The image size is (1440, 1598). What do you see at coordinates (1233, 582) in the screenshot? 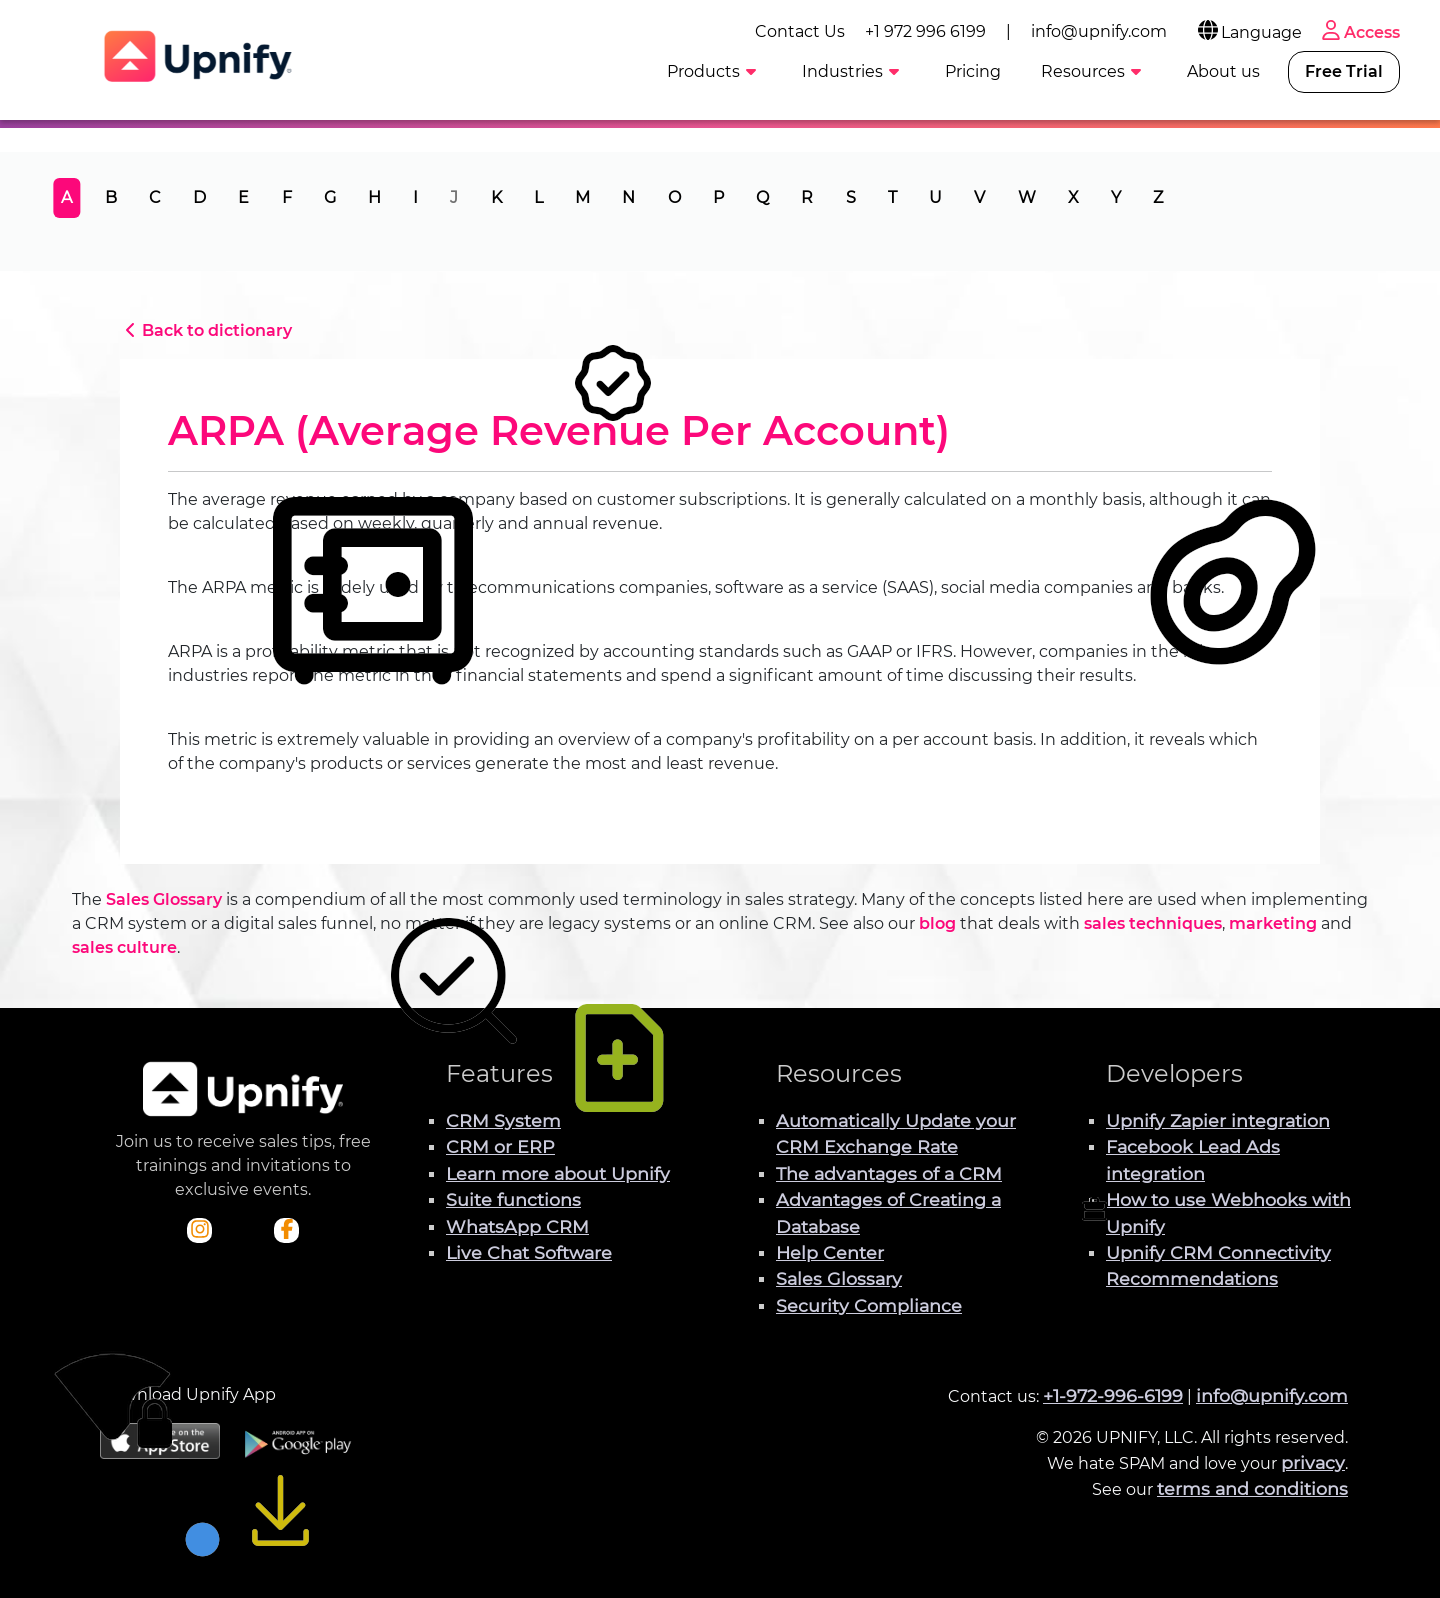
I see `select avocado as a food preference or ingredient` at bounding box center [1233, 582].